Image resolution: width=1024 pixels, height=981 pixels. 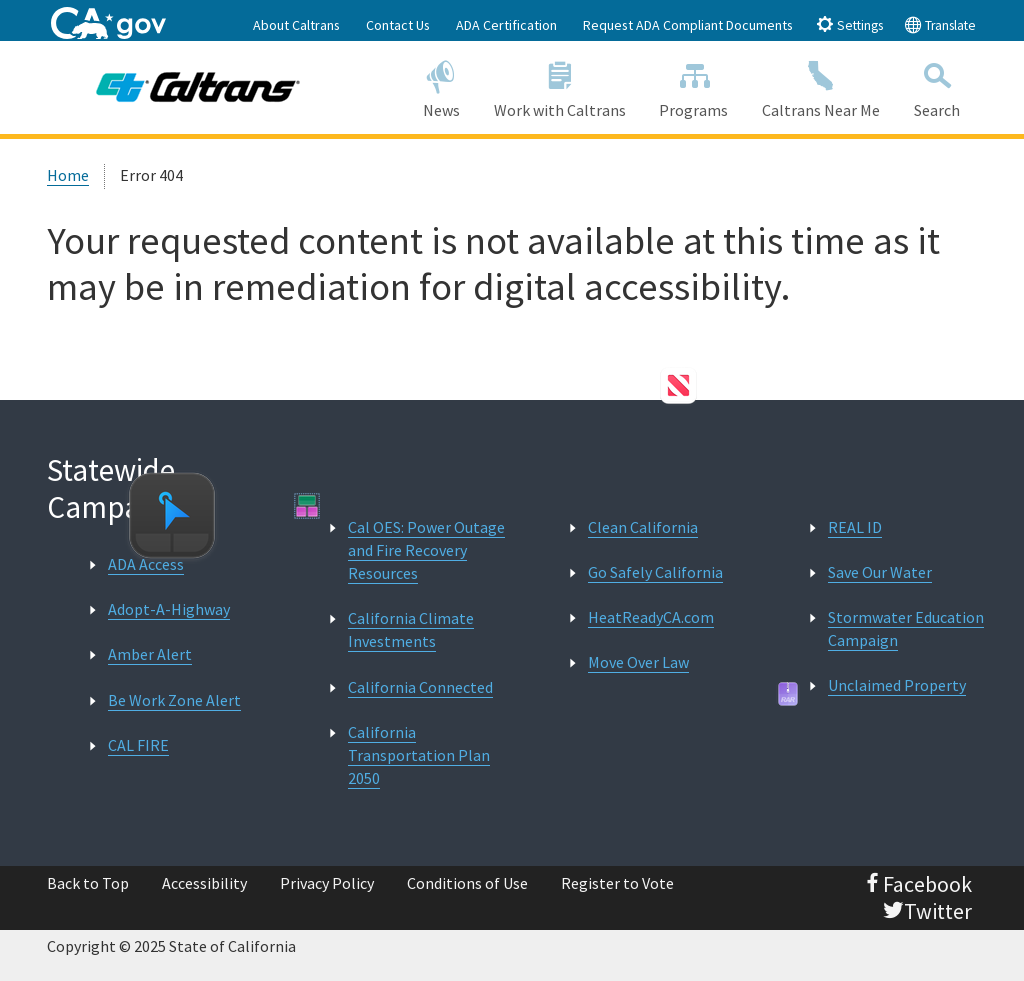 I want to click on open the apple news app, so click(x=678, y=385).